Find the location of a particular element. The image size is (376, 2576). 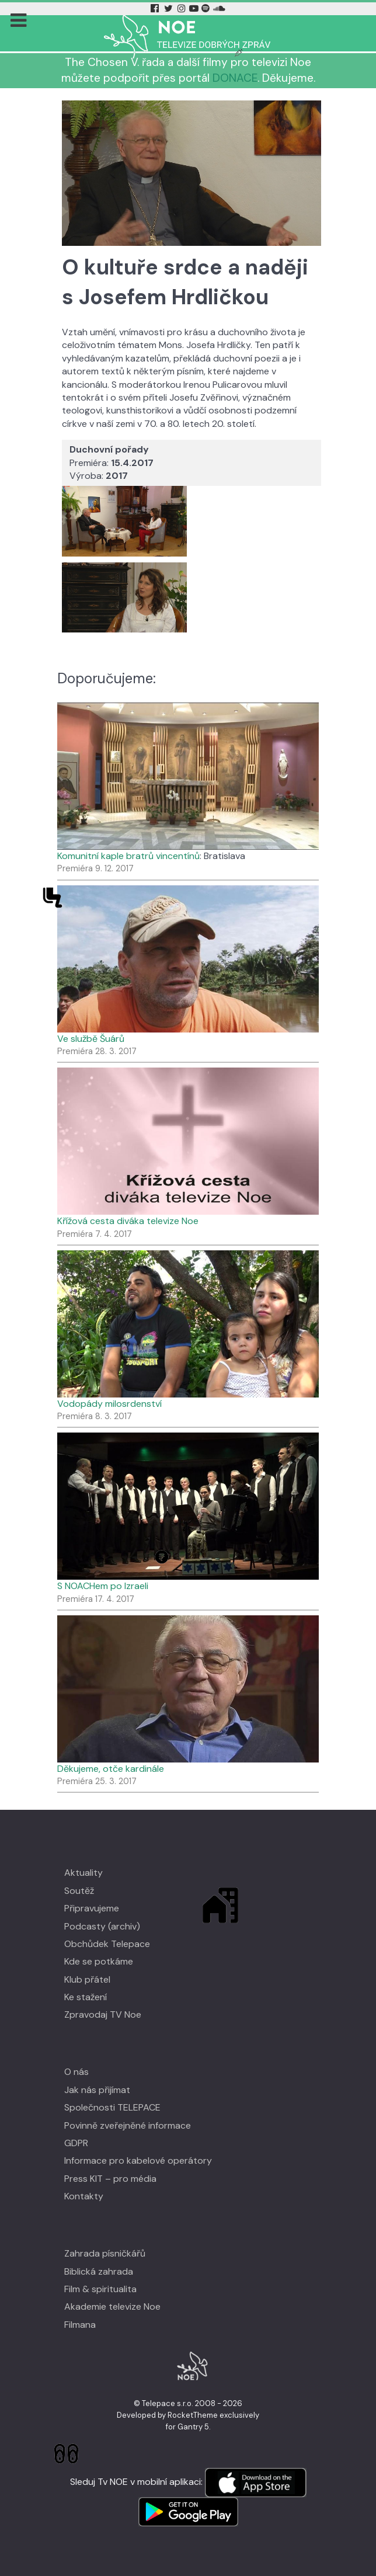

indicates reduced legroom seating option is located at coordinates (53, 898).